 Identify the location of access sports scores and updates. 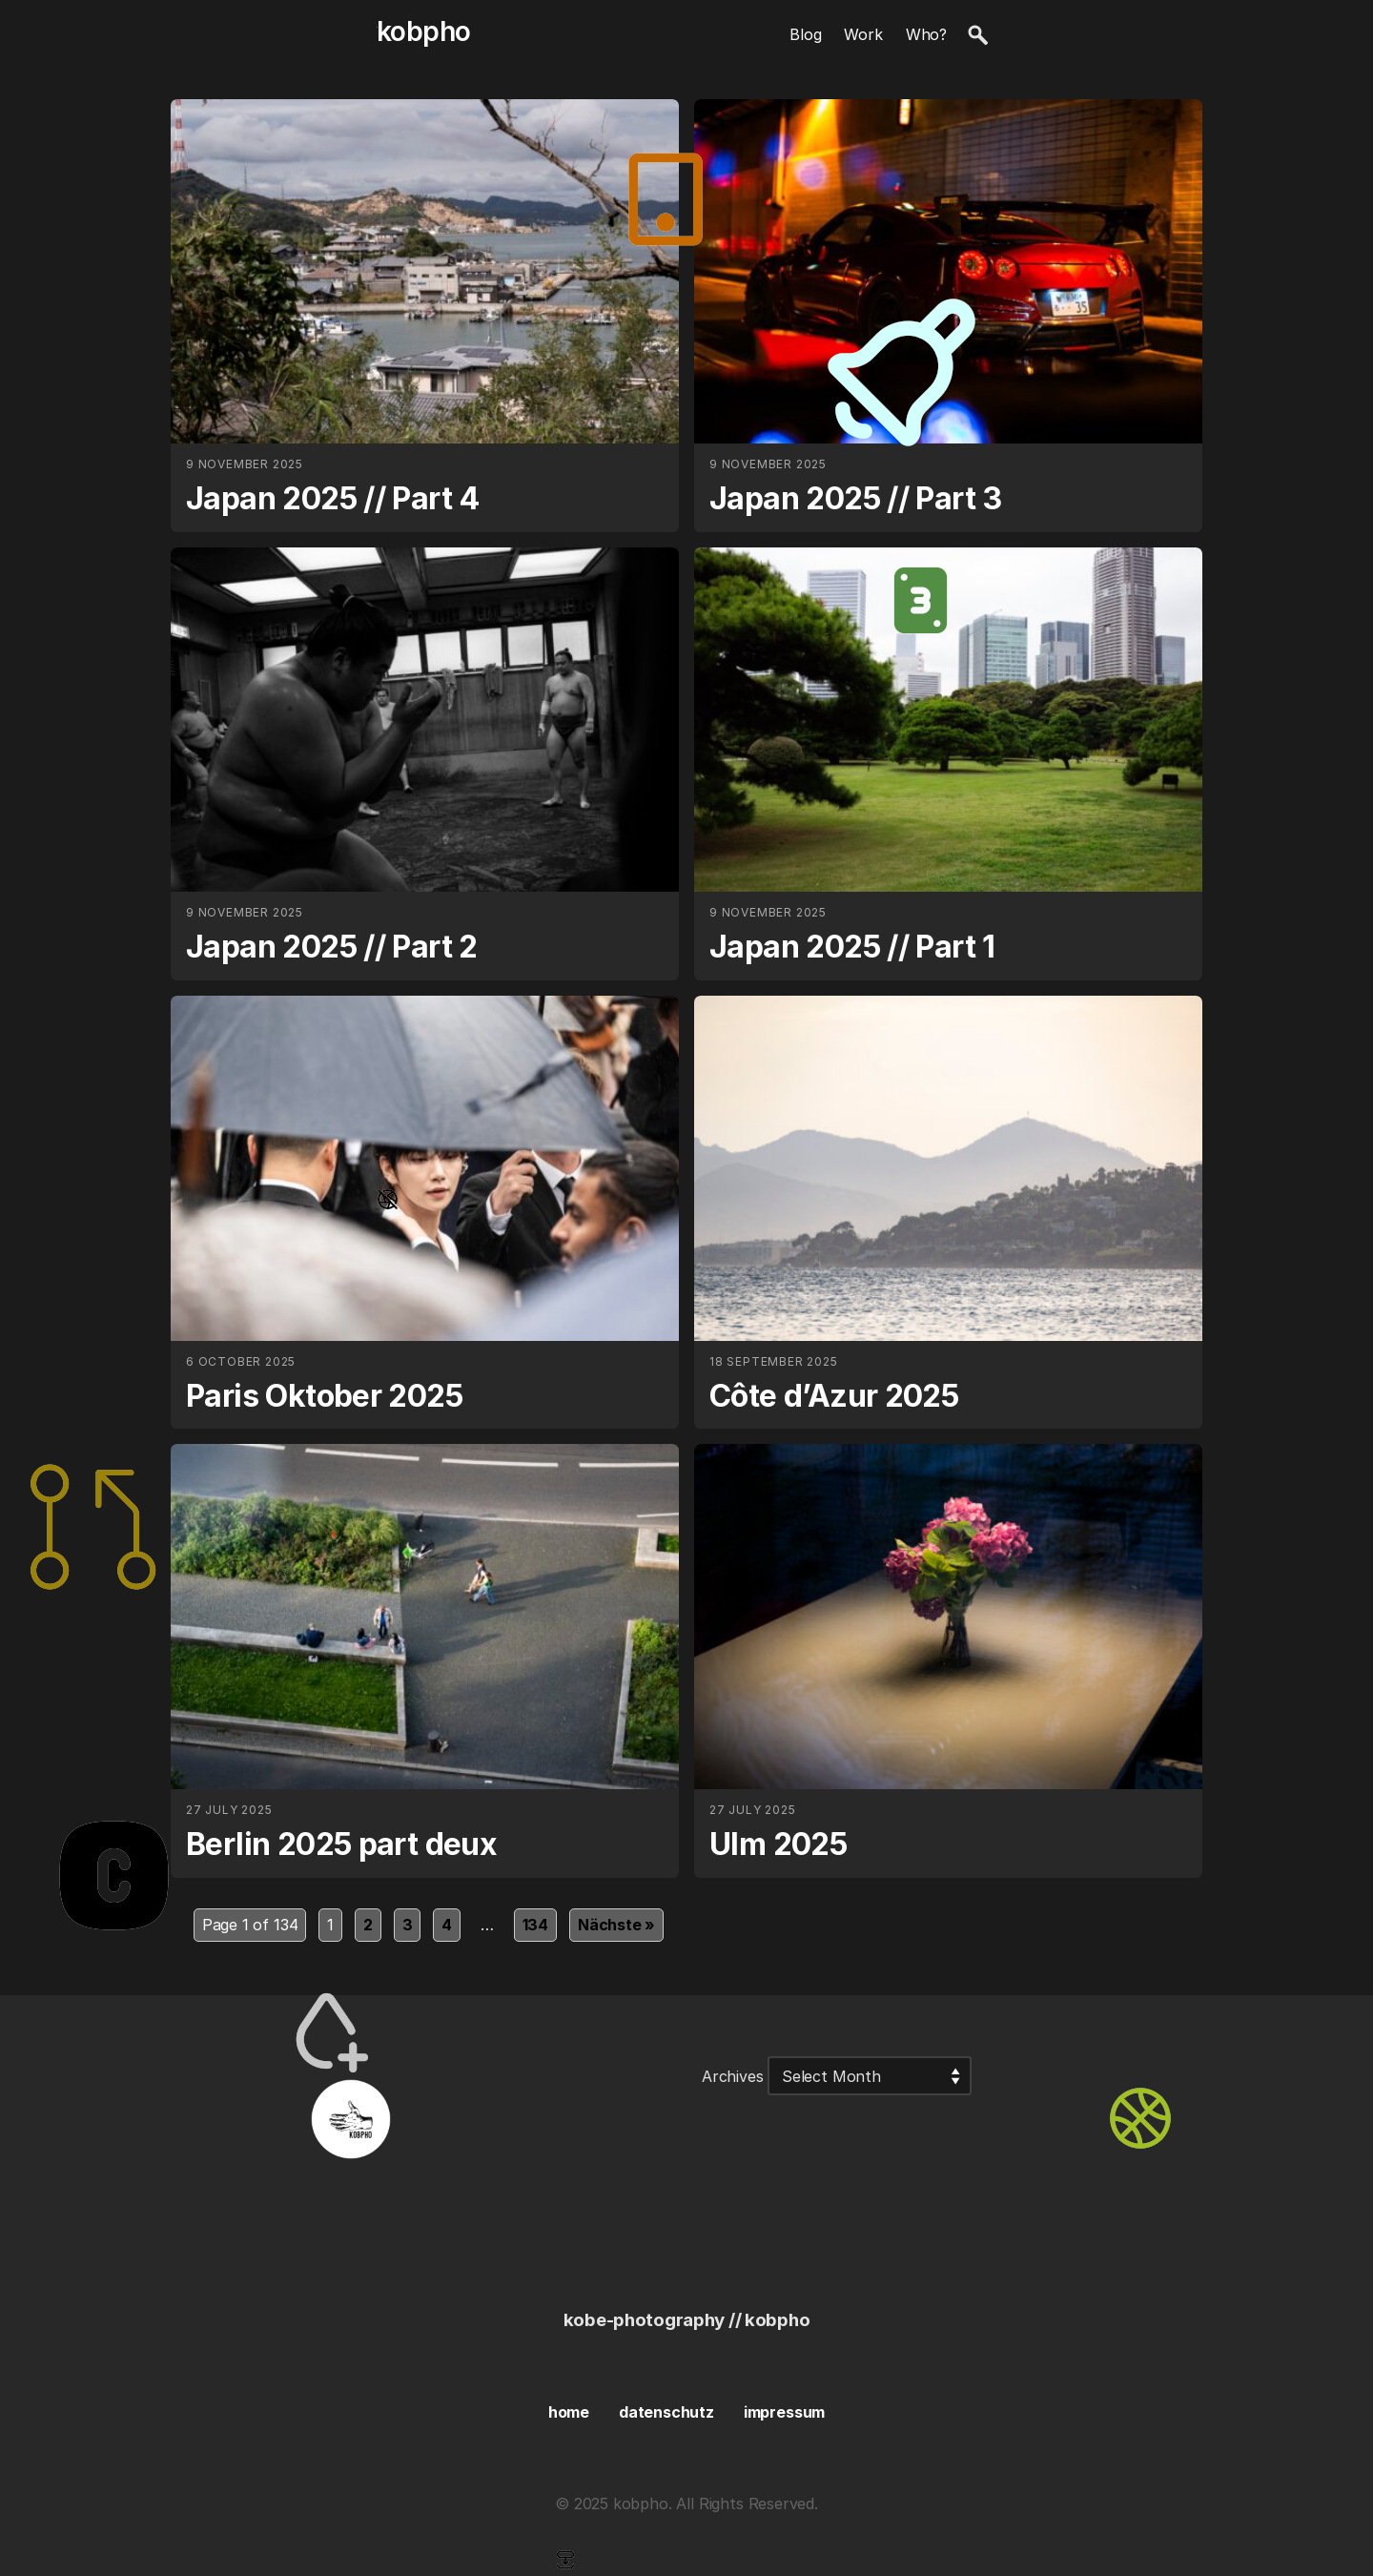
(1140, 2118).